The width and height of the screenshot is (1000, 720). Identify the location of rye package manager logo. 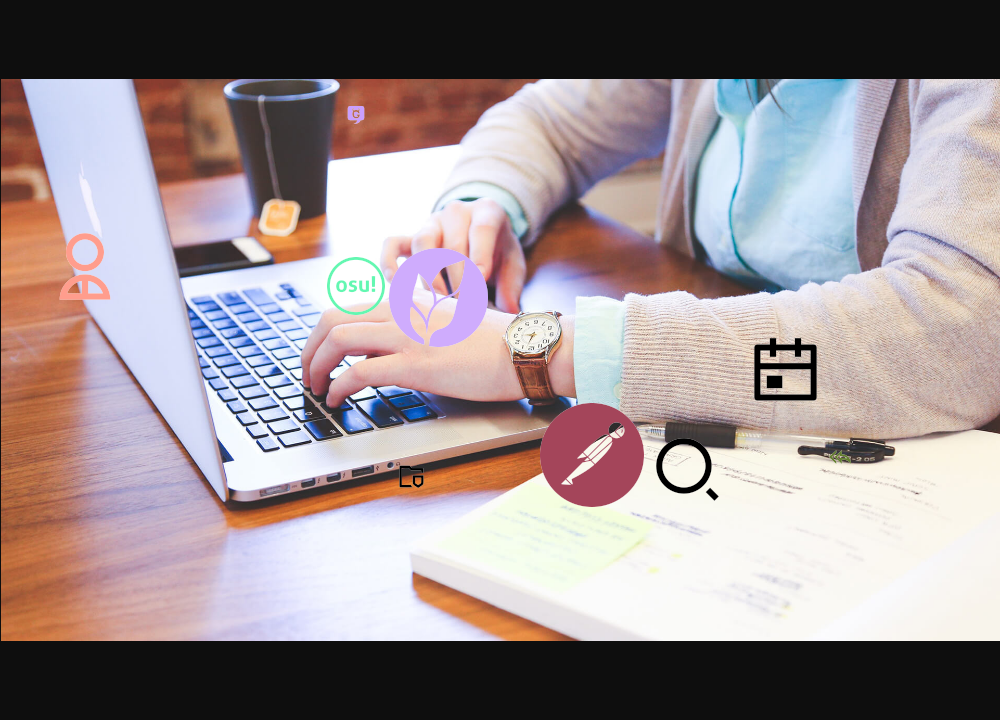
(438, 297).